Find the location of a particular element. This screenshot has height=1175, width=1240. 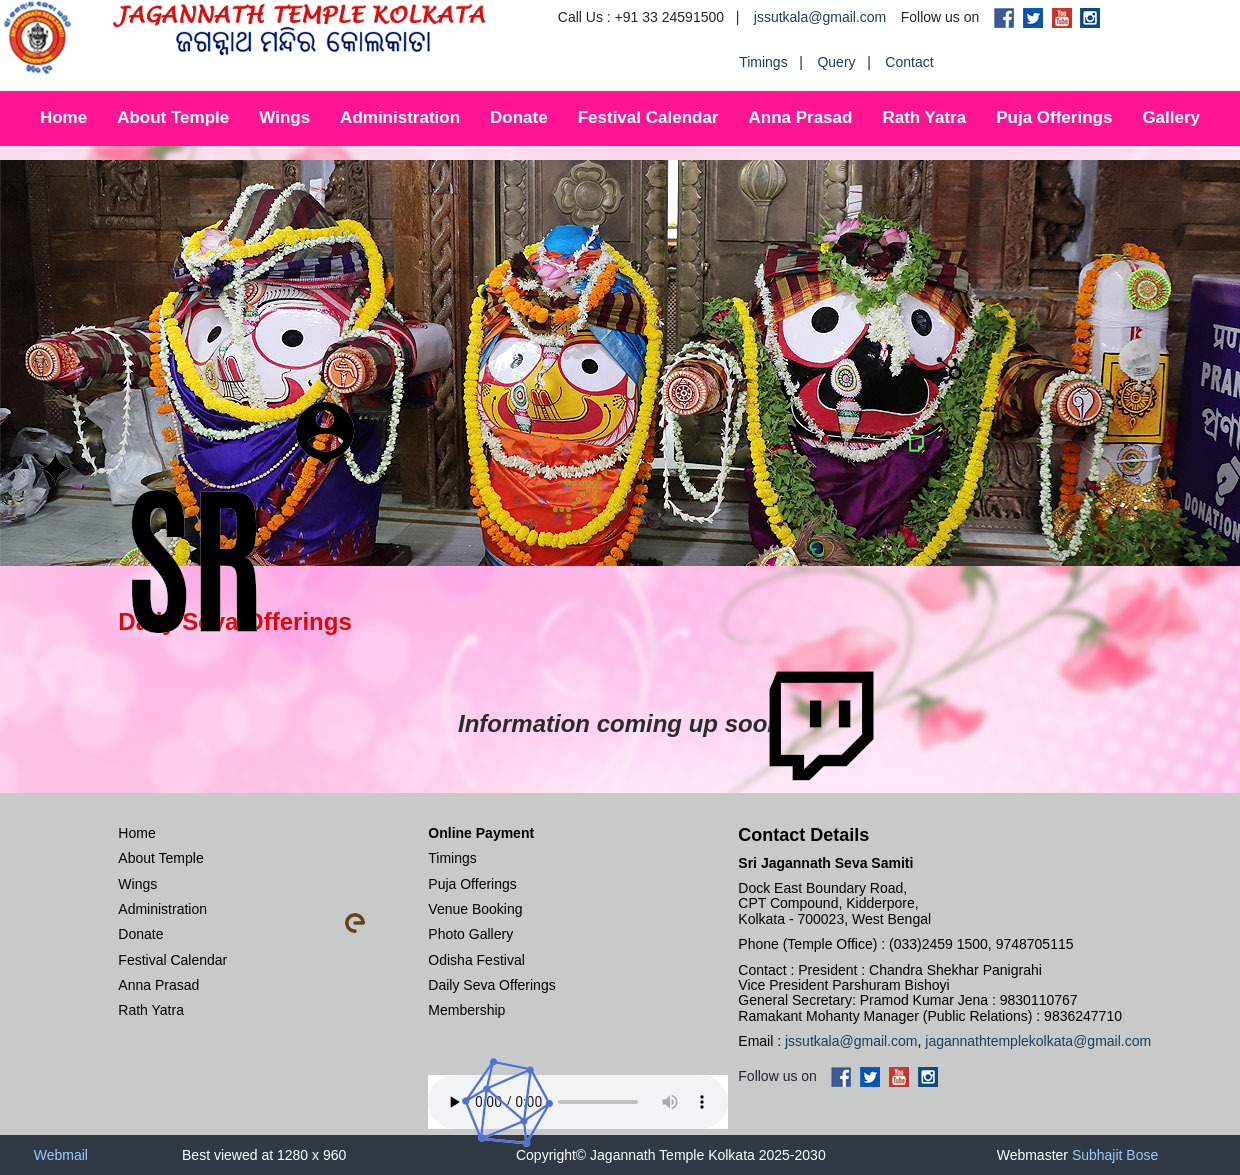

open Twitch app is located at coordinates (821, 723).